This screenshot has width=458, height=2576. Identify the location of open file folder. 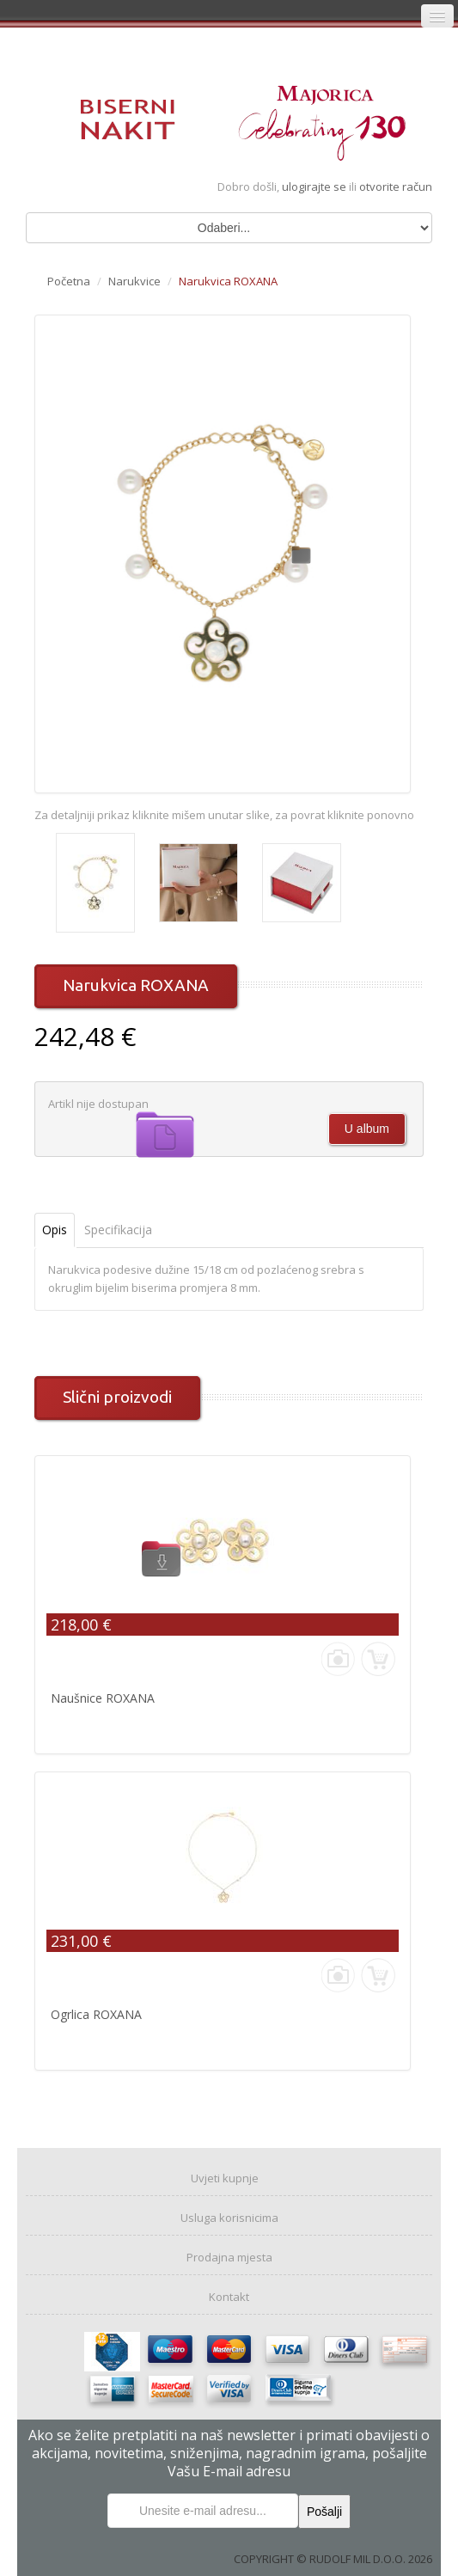
(301, 554).